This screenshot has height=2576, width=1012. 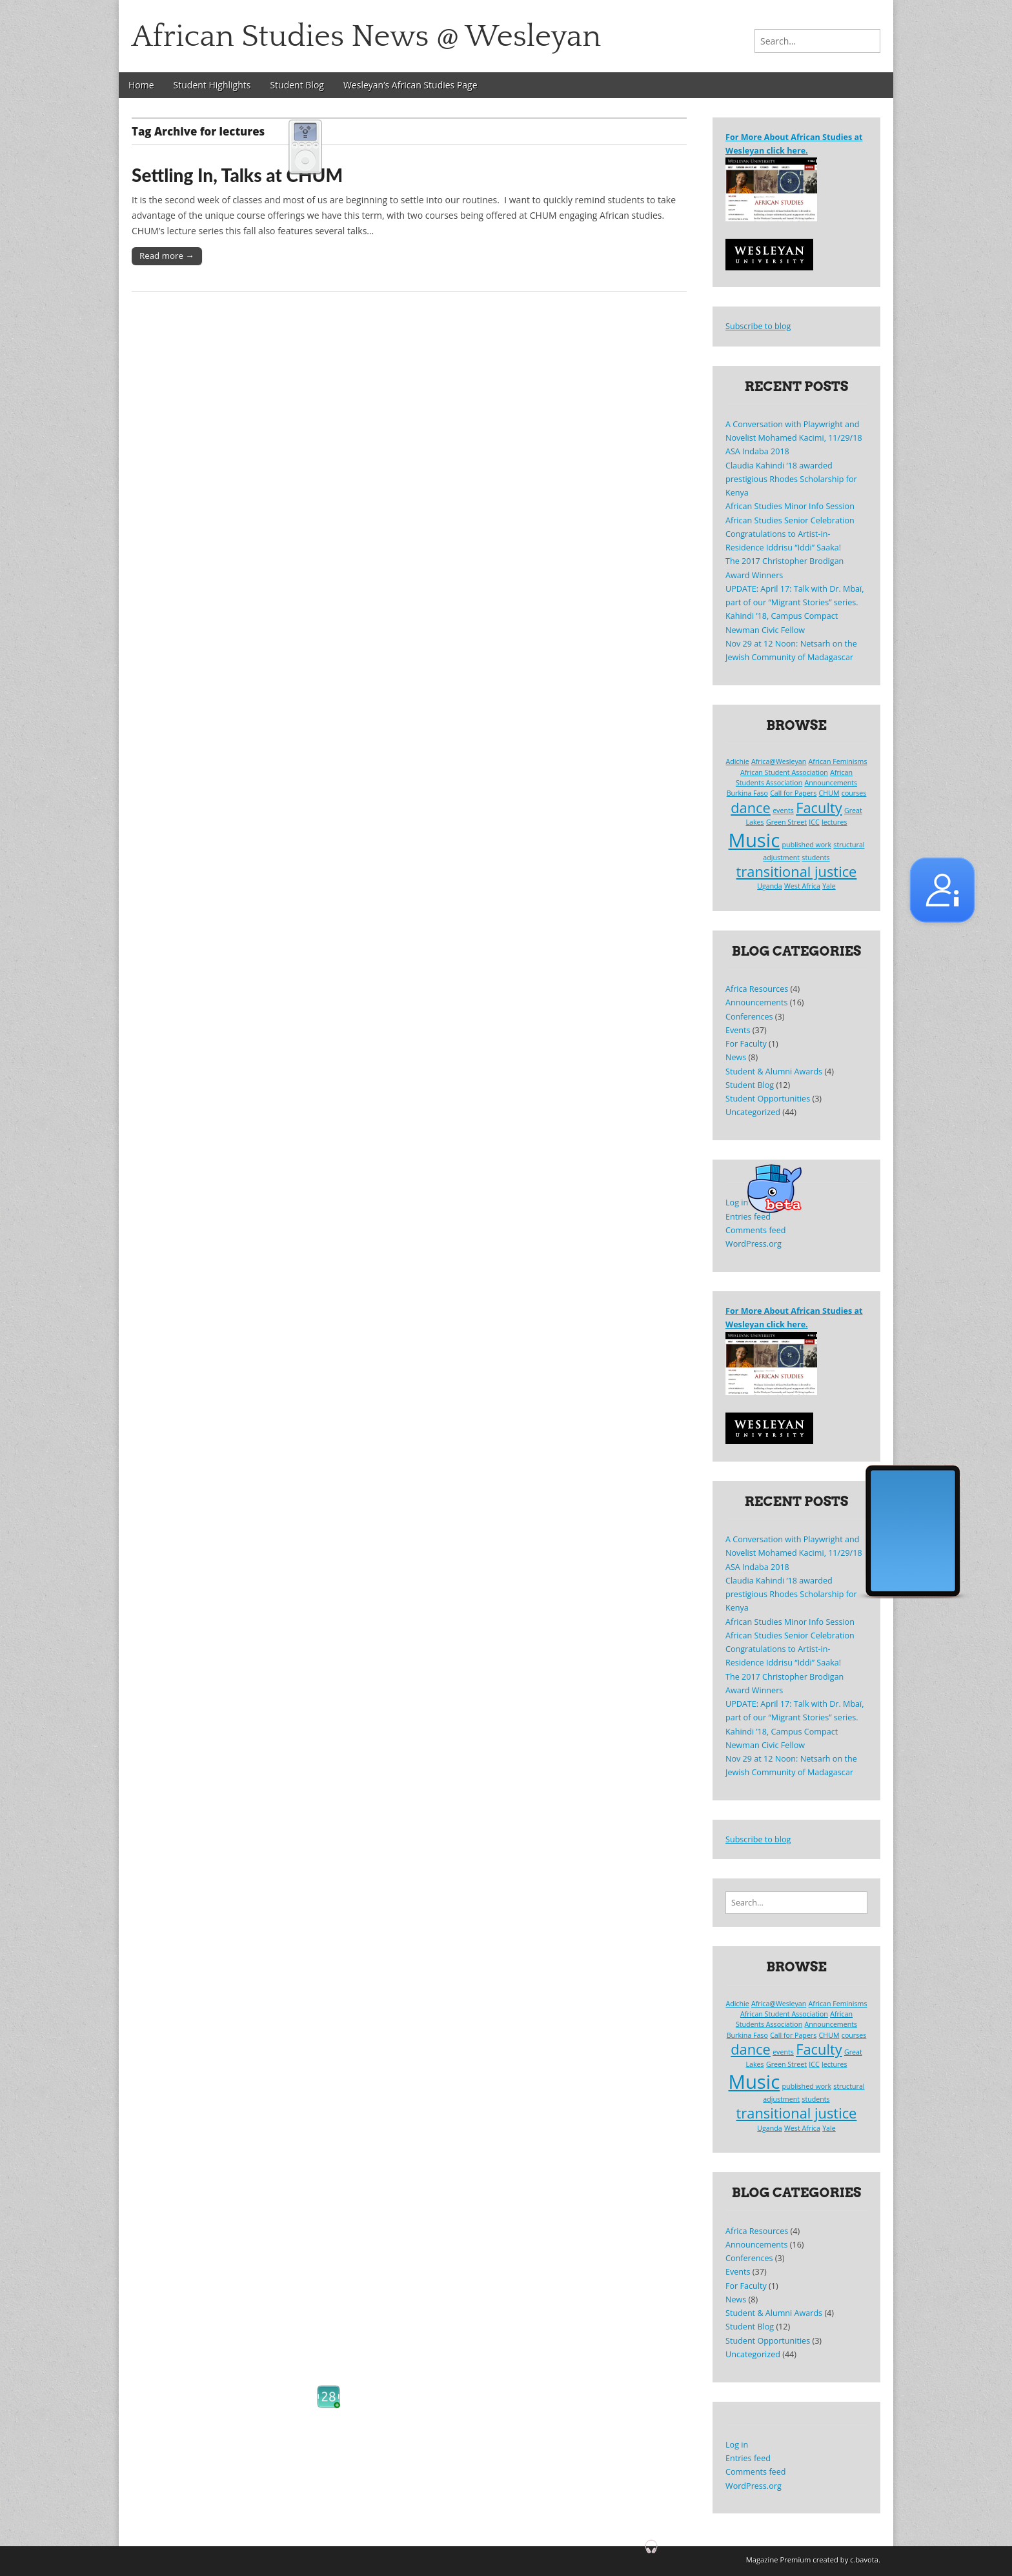 What do you see at coordinates (329, 2397) in the screenshot?
I see `create a new calendar appointment` at bounding box center [329, 2397].